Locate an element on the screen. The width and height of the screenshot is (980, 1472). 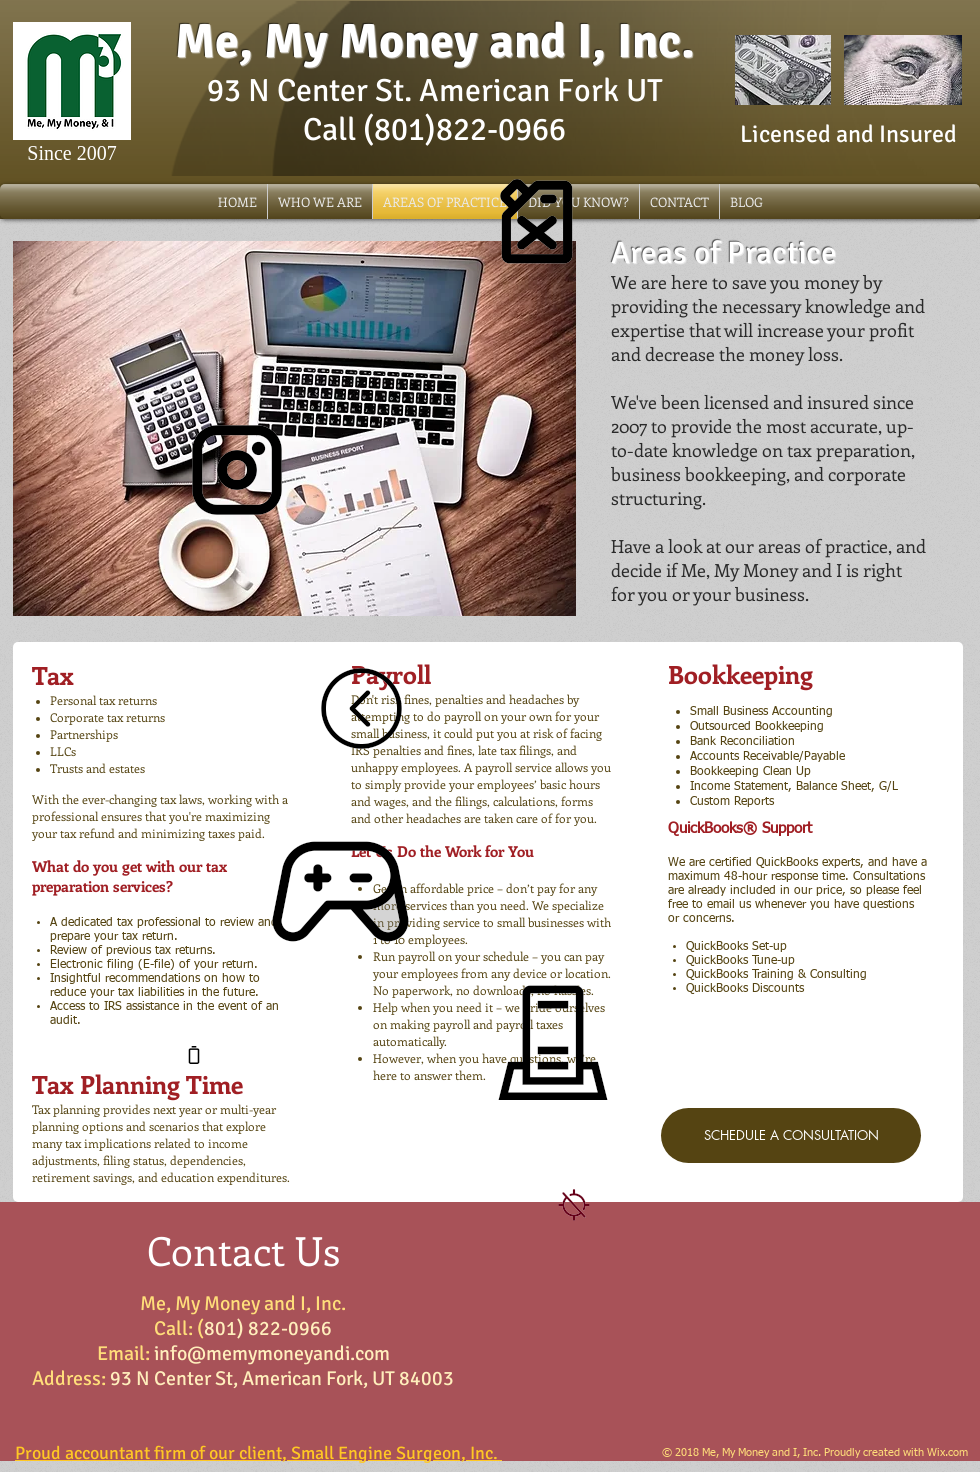
indicates fuel or gas-related settings is located at coordinates (537, 222).